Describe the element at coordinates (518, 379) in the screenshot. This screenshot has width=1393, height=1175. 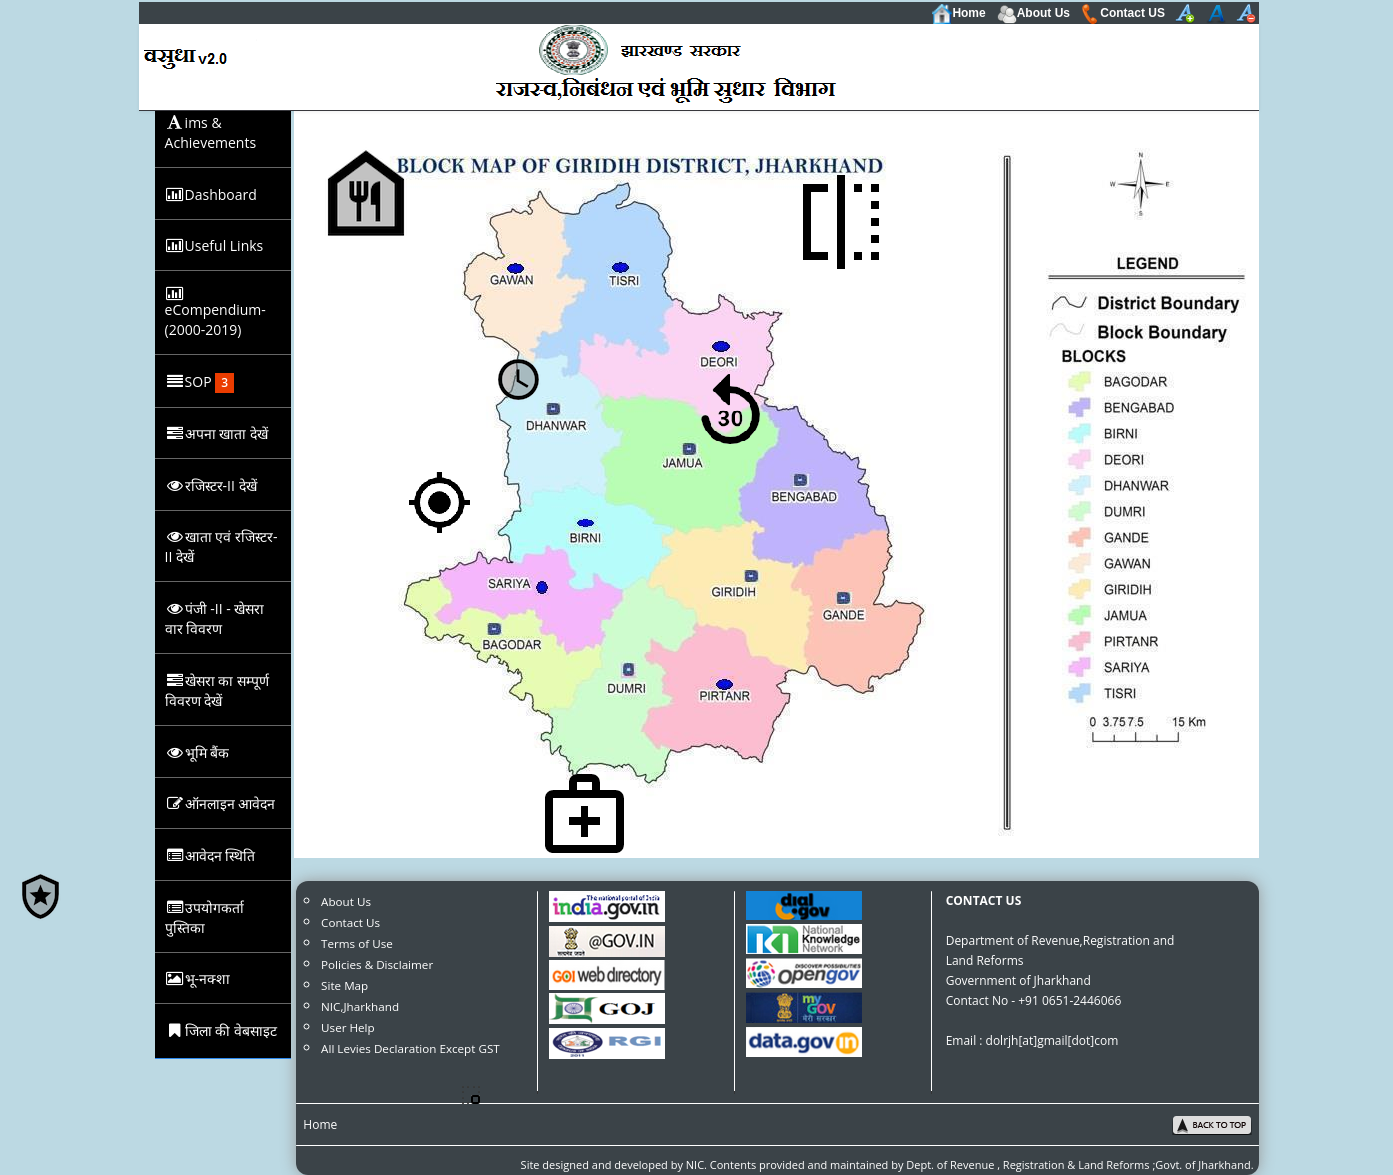
I see `view time or clock settings` at that location.